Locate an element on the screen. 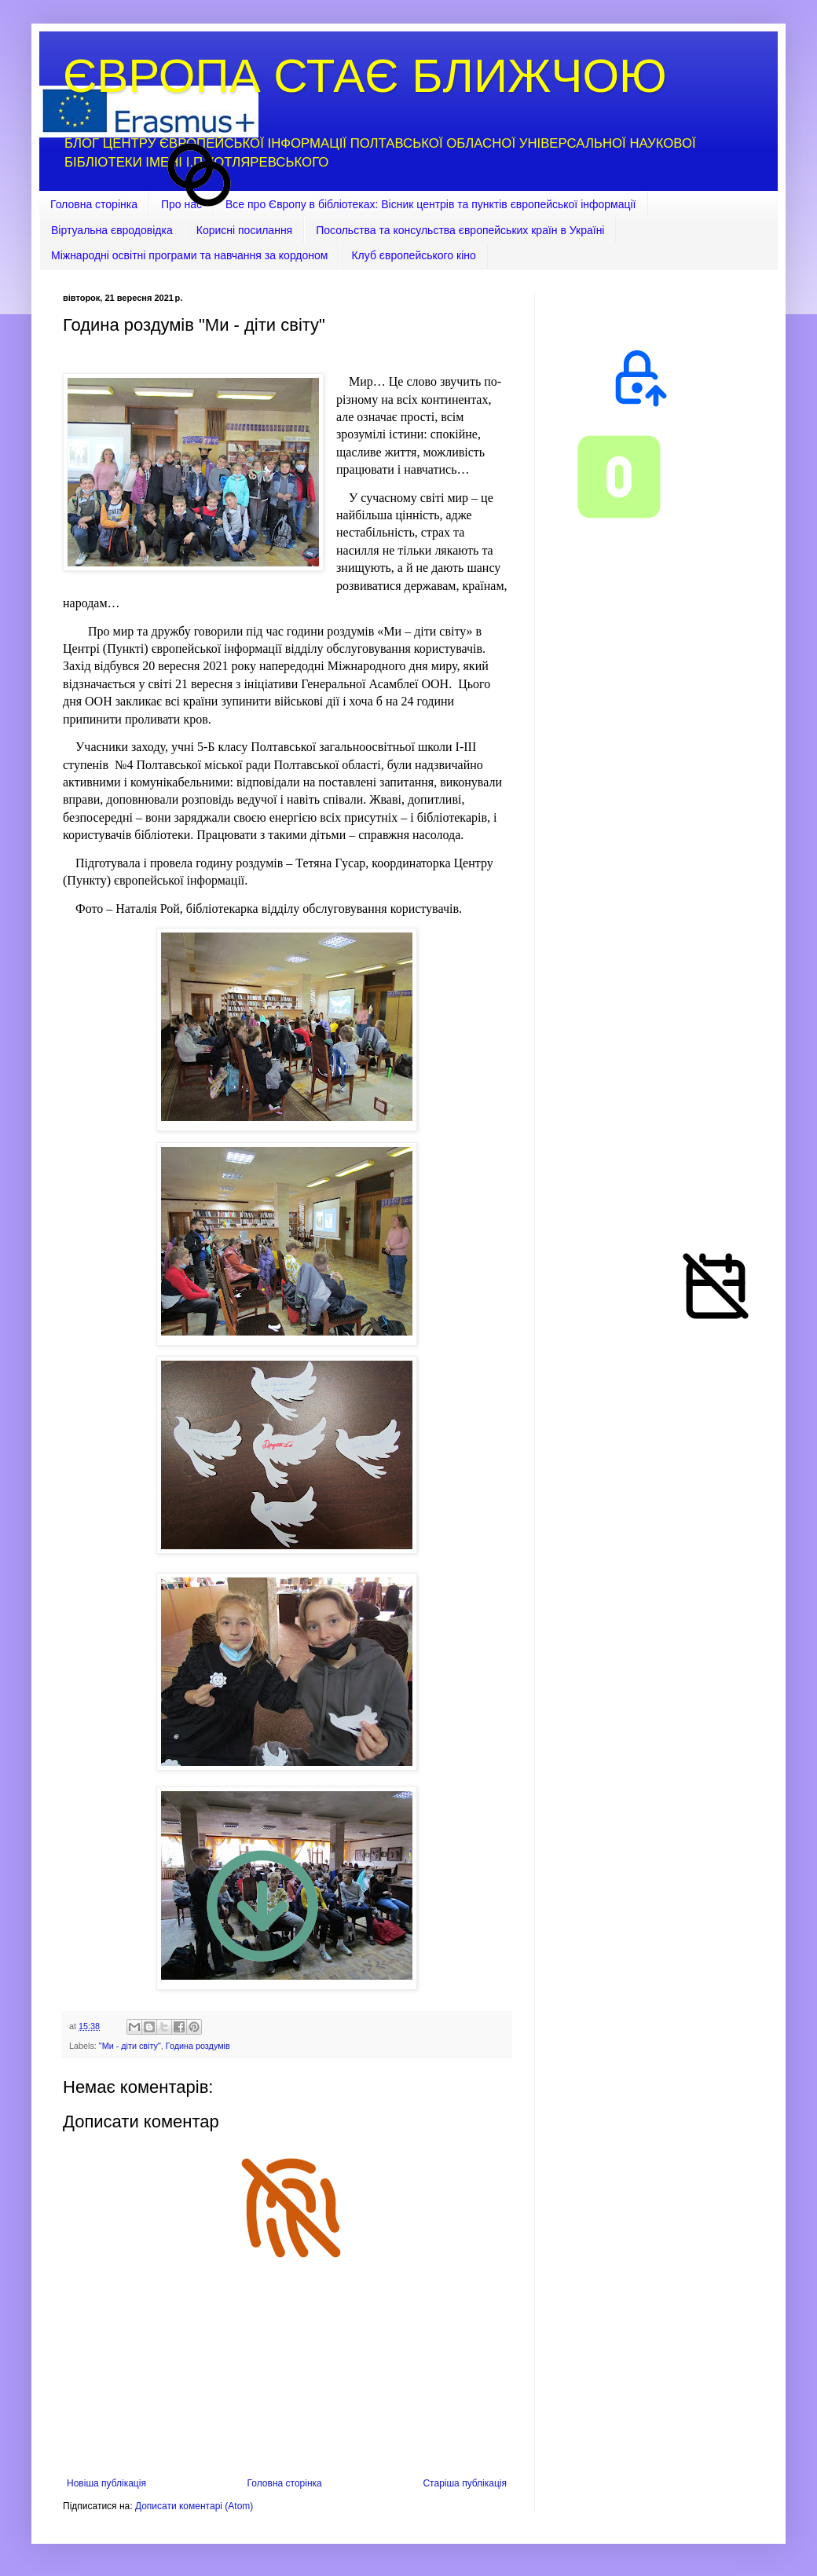 The width and height of the screenshot is (817, 2576). view venn diagram or comparison chart is located at coordinates (199, 174).